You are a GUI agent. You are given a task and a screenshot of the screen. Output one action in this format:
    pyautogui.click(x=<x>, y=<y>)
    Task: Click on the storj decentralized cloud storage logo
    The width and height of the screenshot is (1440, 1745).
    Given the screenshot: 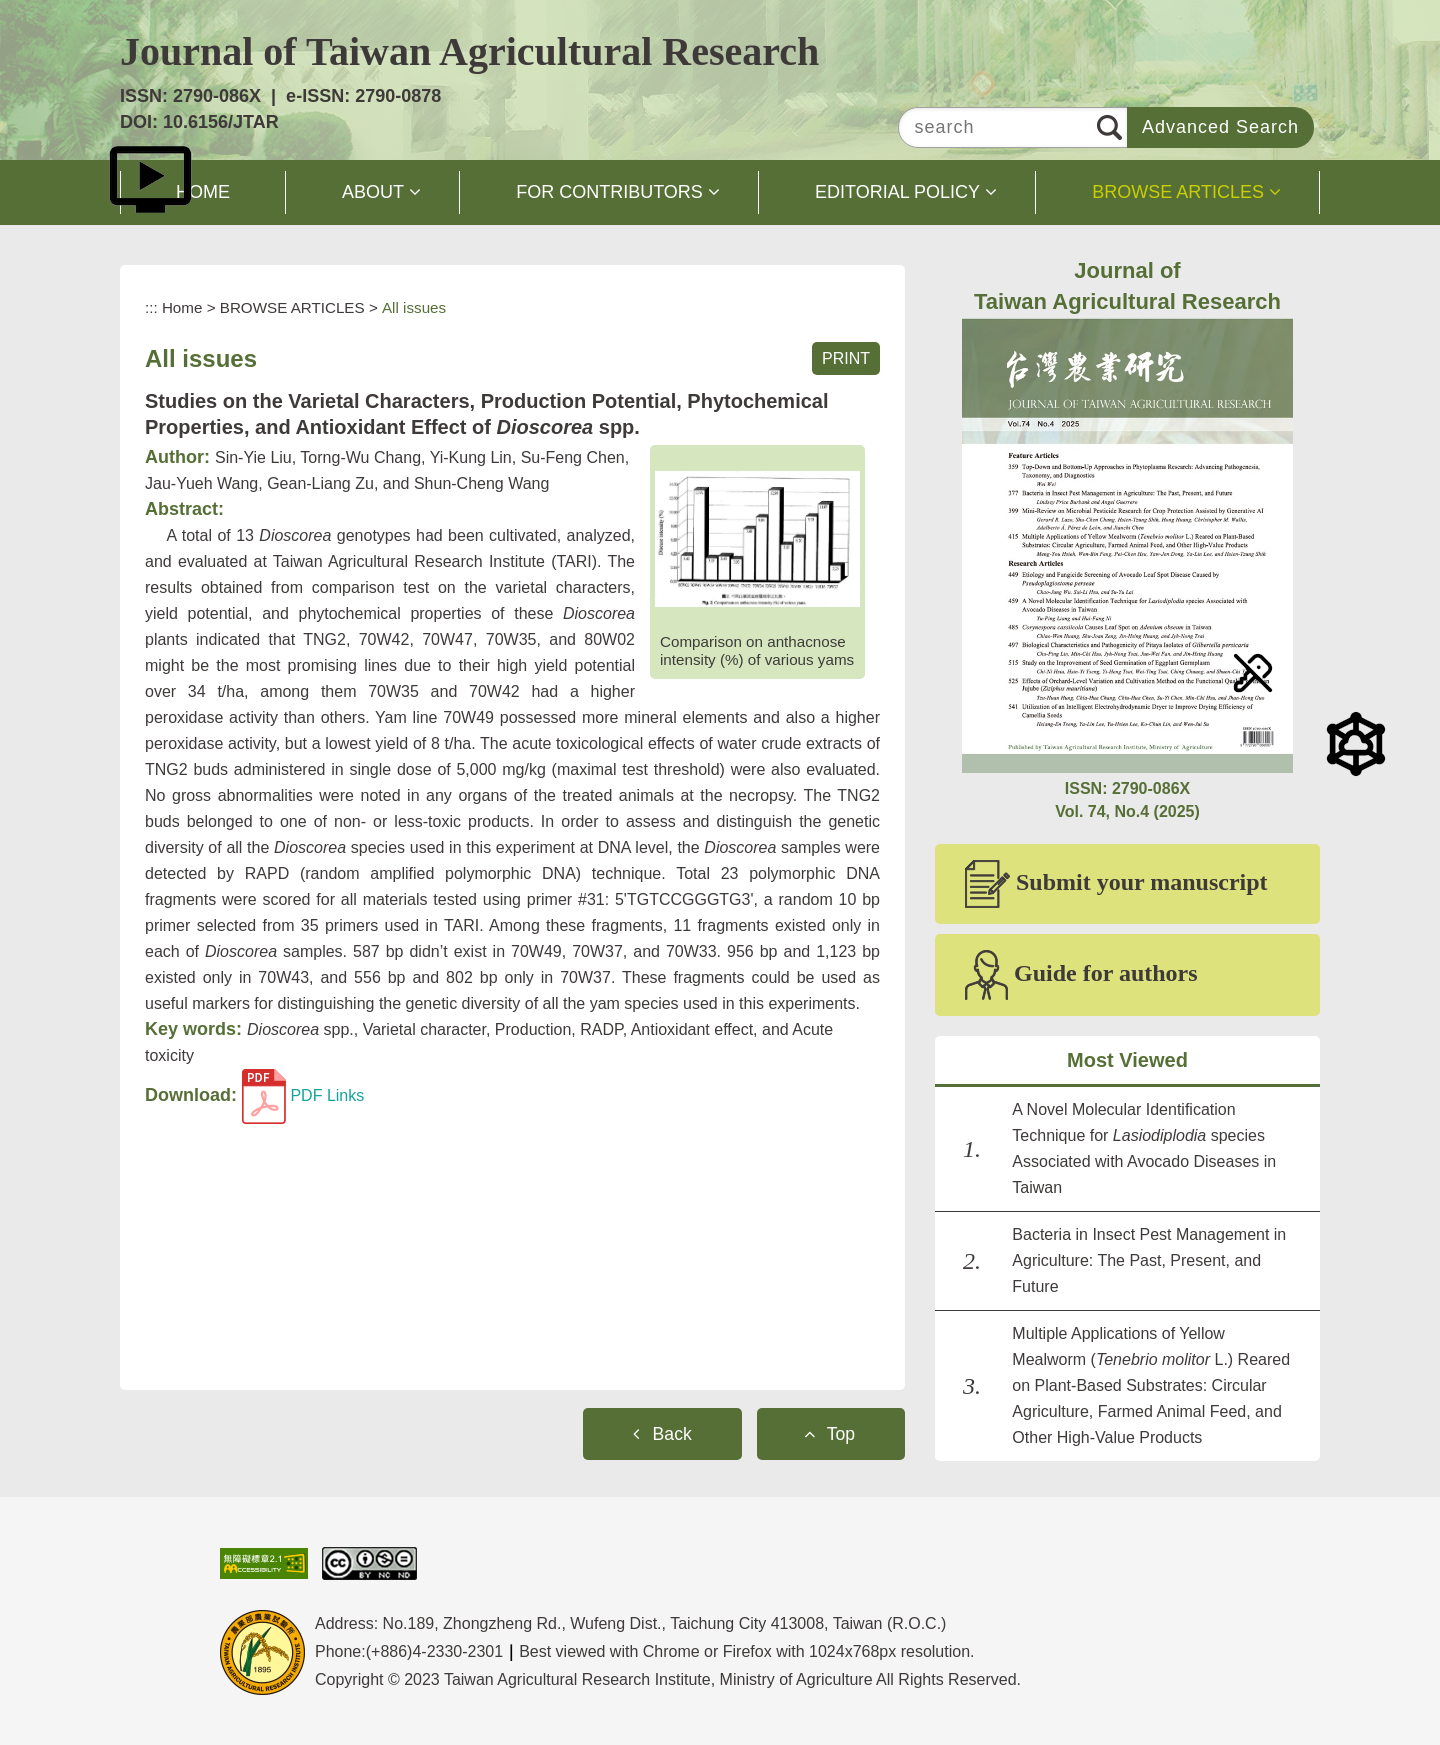 What is the action you would take?
    pyautogui.click(x=1356, y=744)
    